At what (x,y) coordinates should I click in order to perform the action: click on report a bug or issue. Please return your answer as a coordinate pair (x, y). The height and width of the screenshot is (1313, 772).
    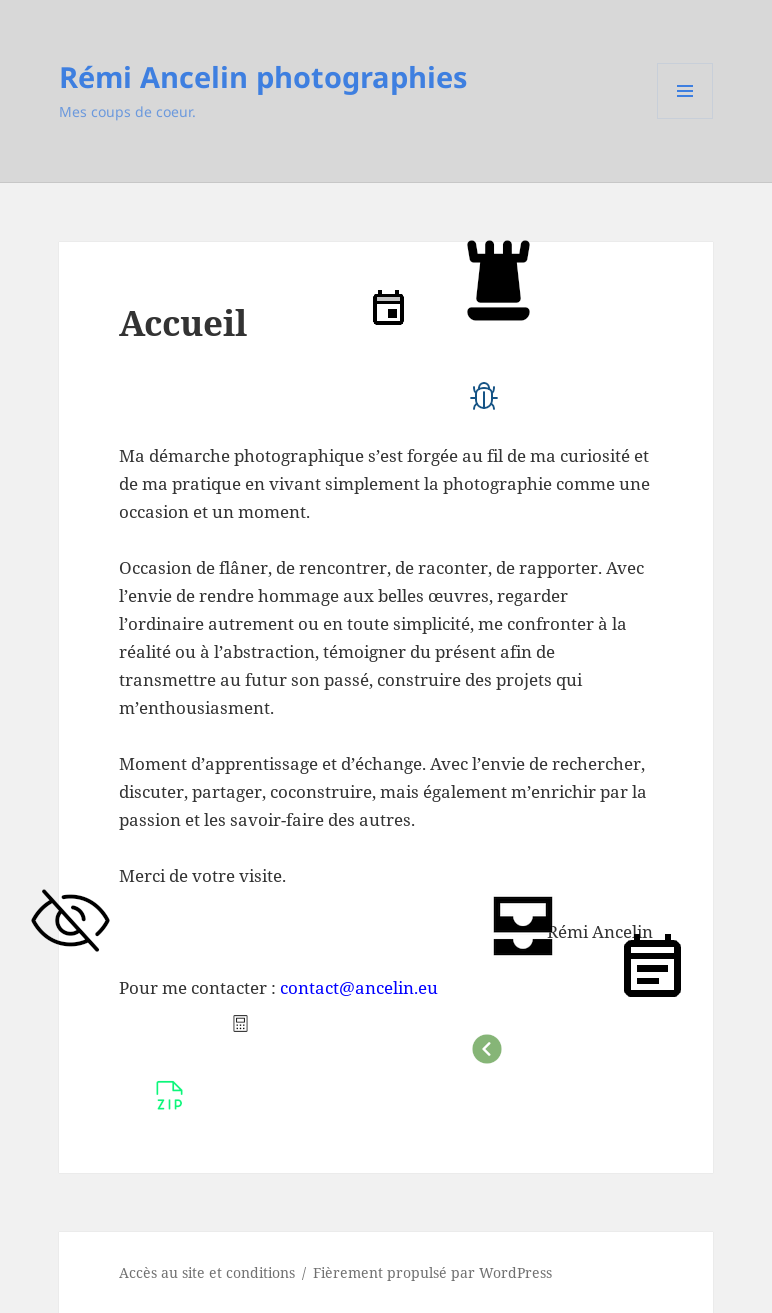
    Looking at the image, I should click on (484, 396).